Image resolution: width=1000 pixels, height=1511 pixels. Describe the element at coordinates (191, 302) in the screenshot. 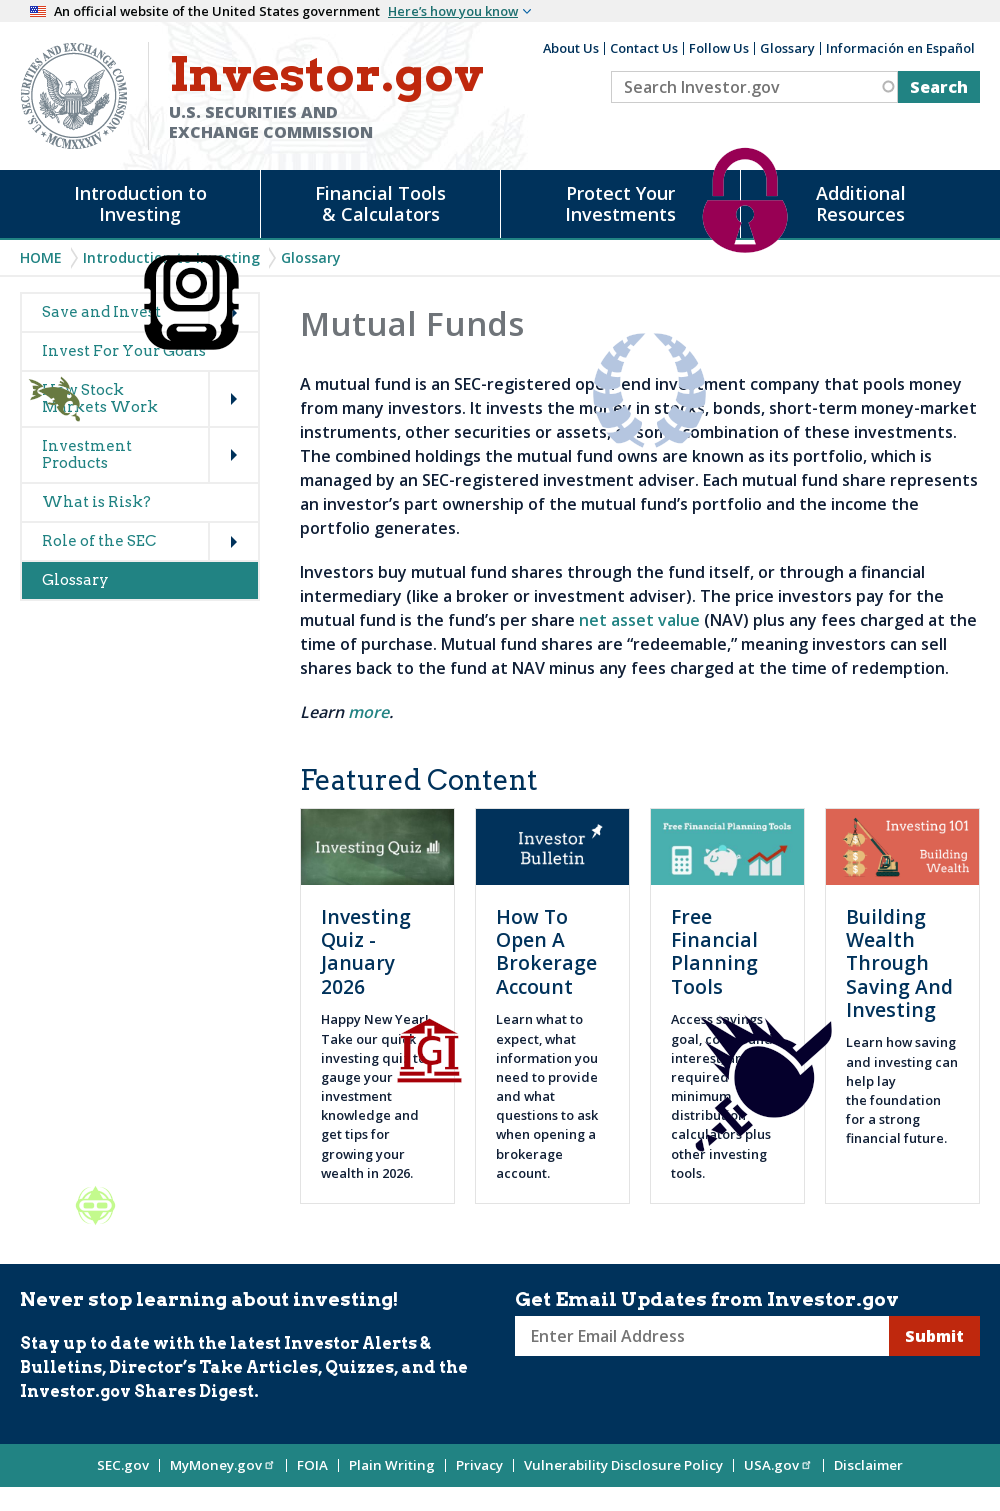

I see `open camera or photo capture mode` at that location.